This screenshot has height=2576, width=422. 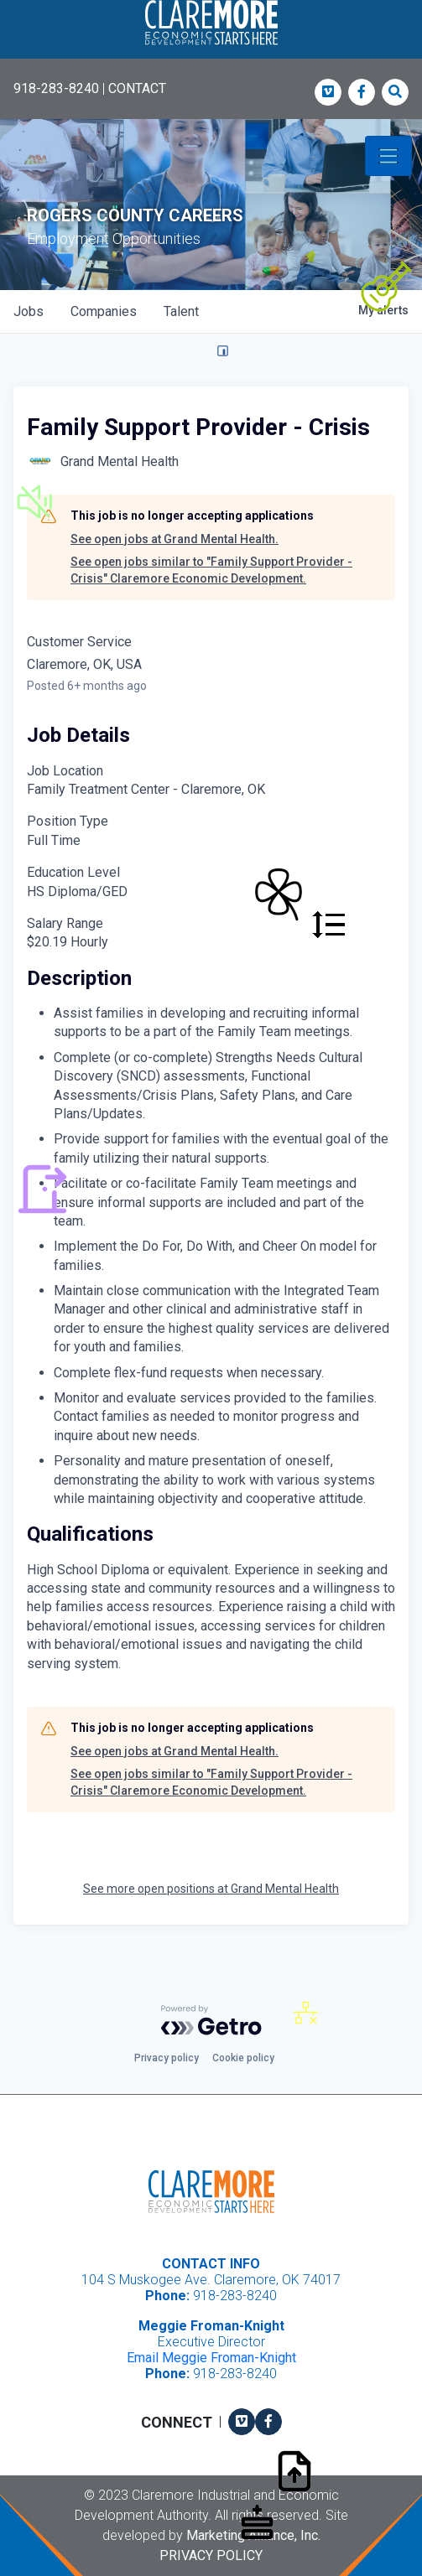 I want to click on network connection unavailable or disconnected, so click(x=305, y=2013).